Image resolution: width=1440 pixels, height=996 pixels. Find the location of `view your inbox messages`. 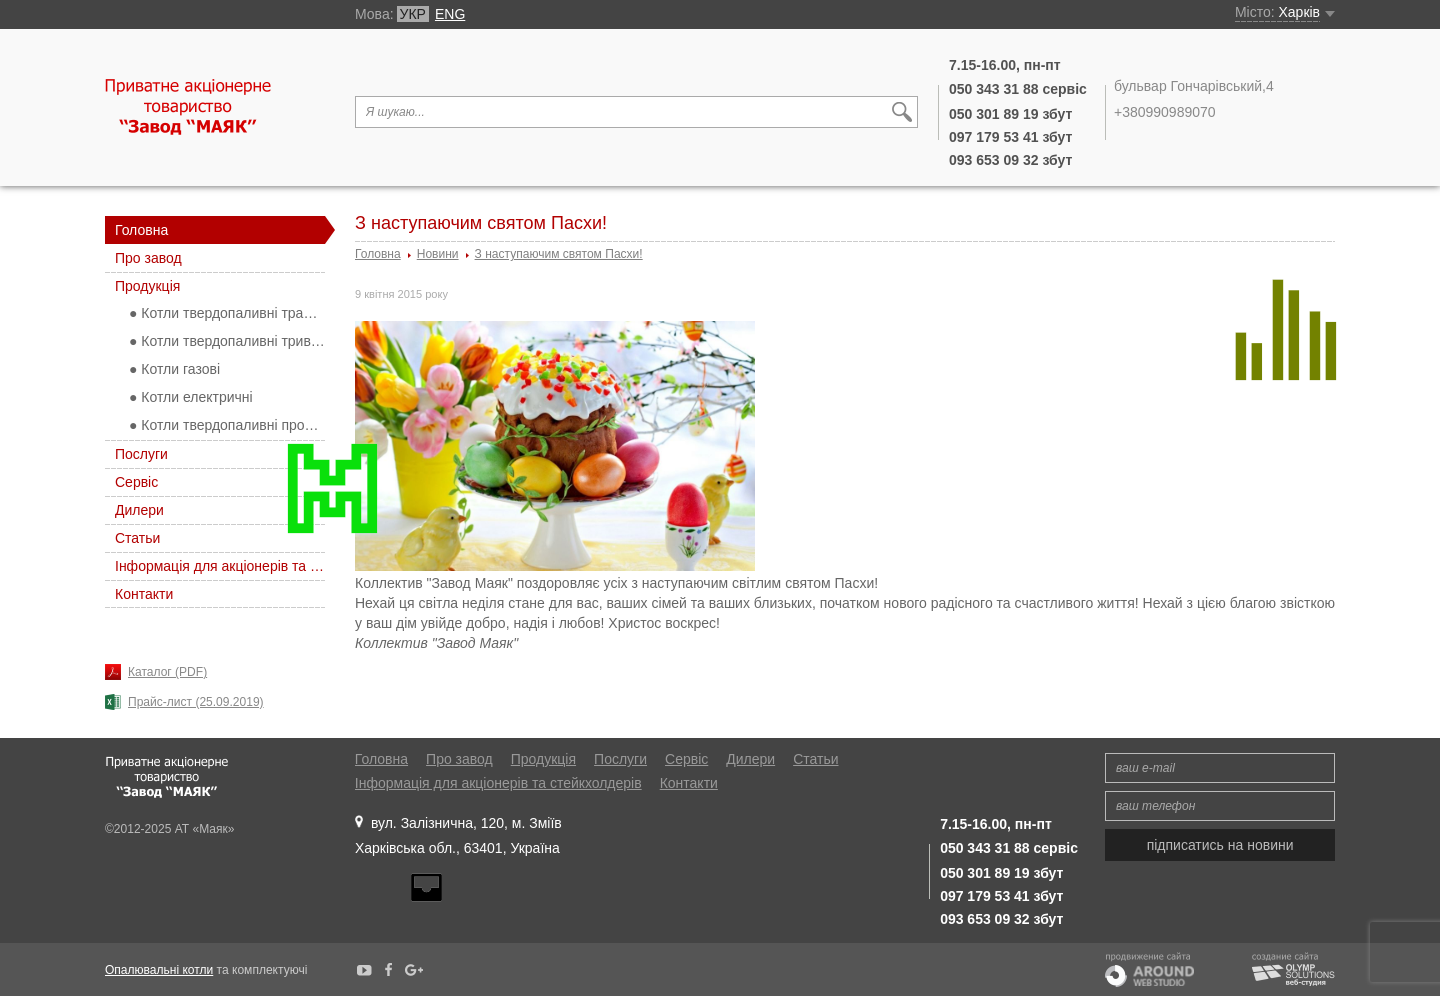

view your inbox messages is located at coordinates (426, 887).